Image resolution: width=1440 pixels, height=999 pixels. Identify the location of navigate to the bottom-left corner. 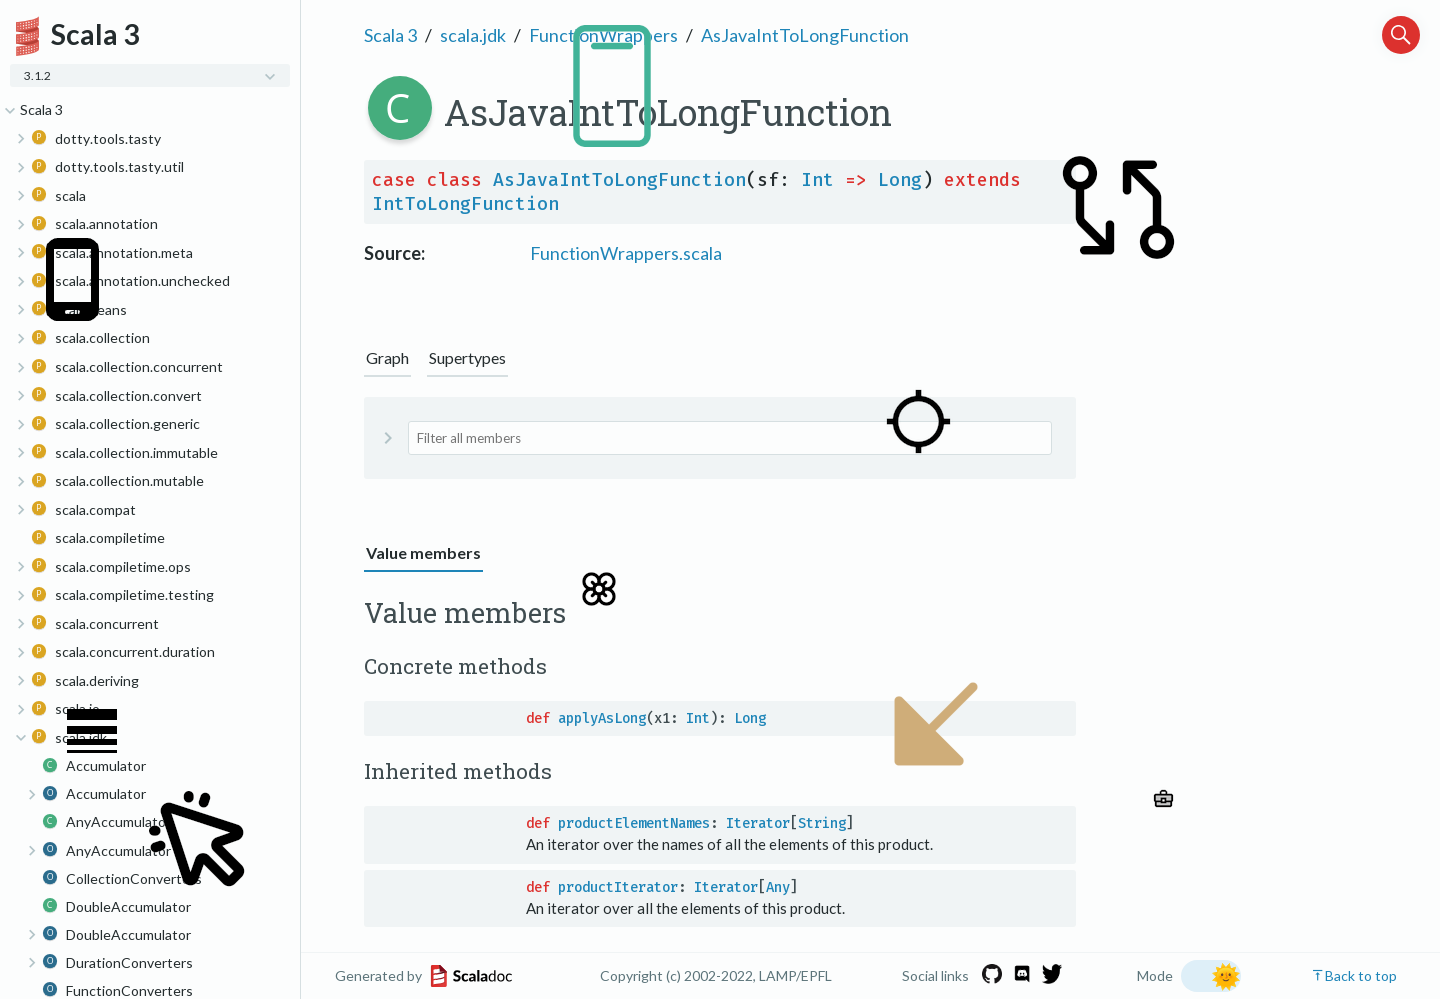
(936, 724).